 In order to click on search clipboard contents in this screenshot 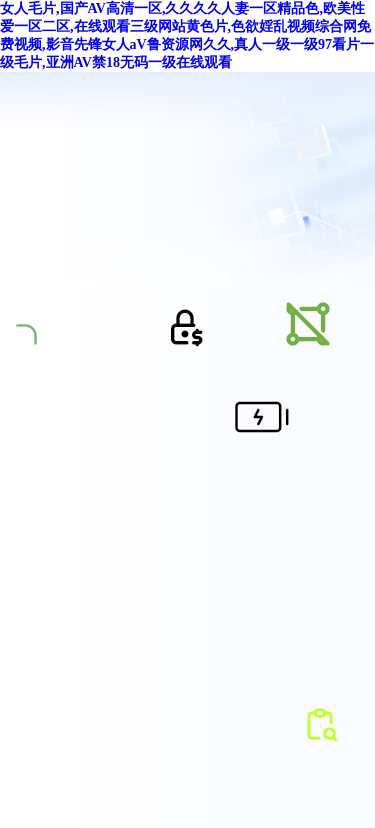, I will do `click(320, 724)`.